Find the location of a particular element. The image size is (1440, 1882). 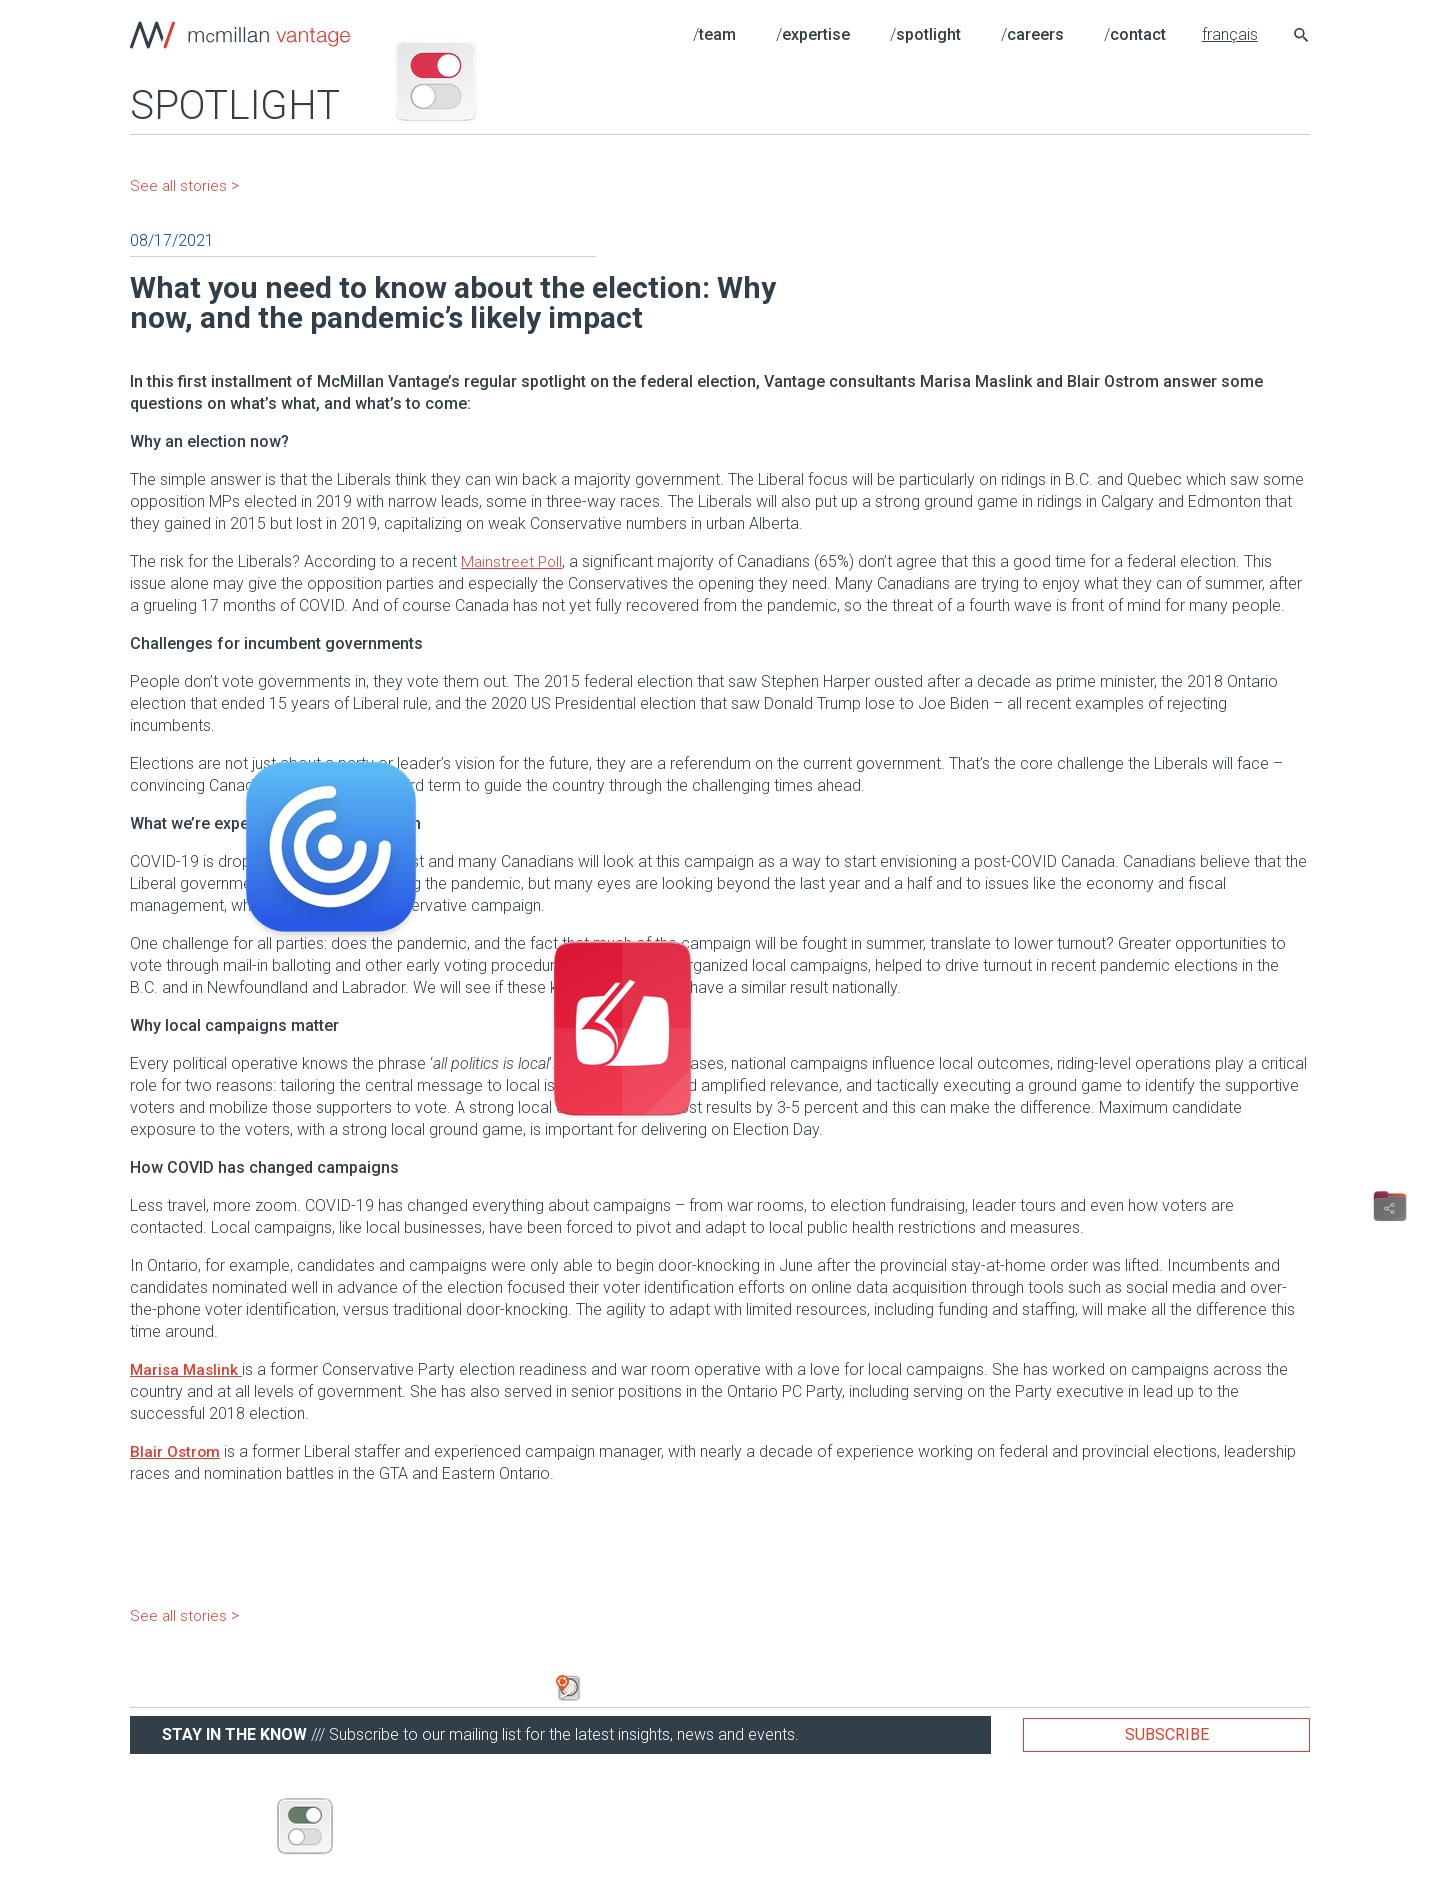

postscript or vector document file is located at coordinates (622, 1028).